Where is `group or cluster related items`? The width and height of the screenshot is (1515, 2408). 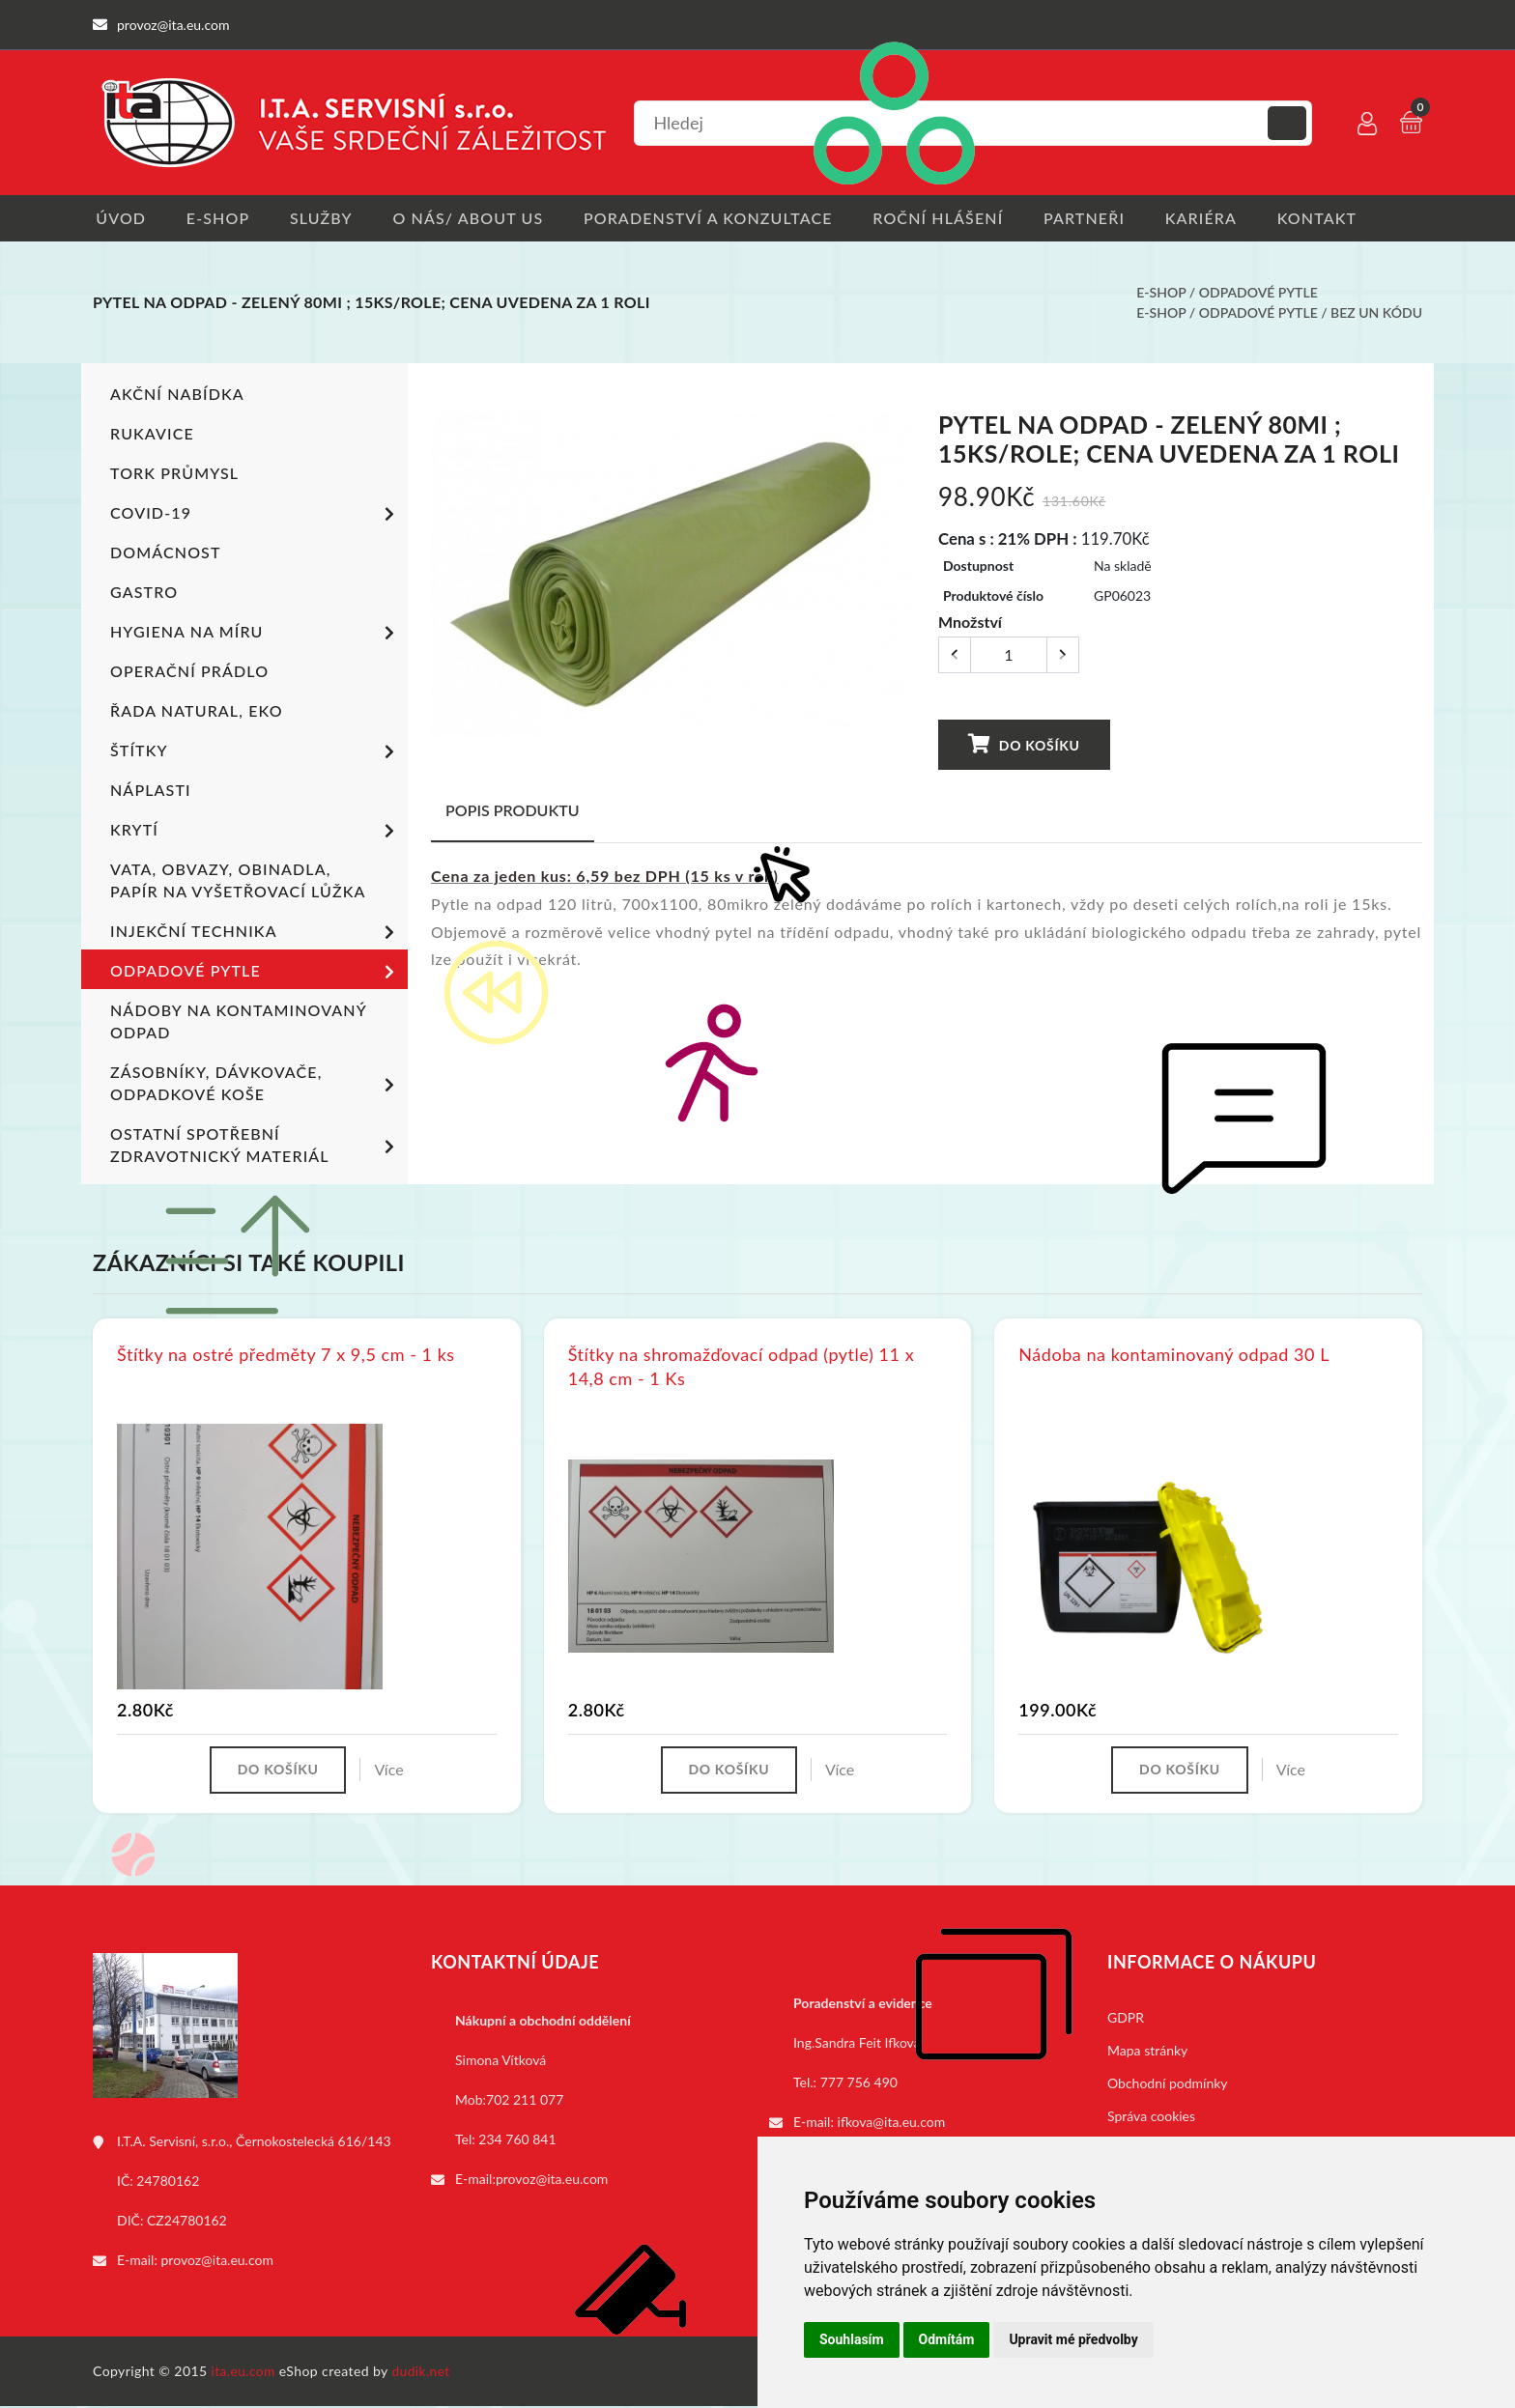 group or cluster related items is located at coordinates (894, 116).